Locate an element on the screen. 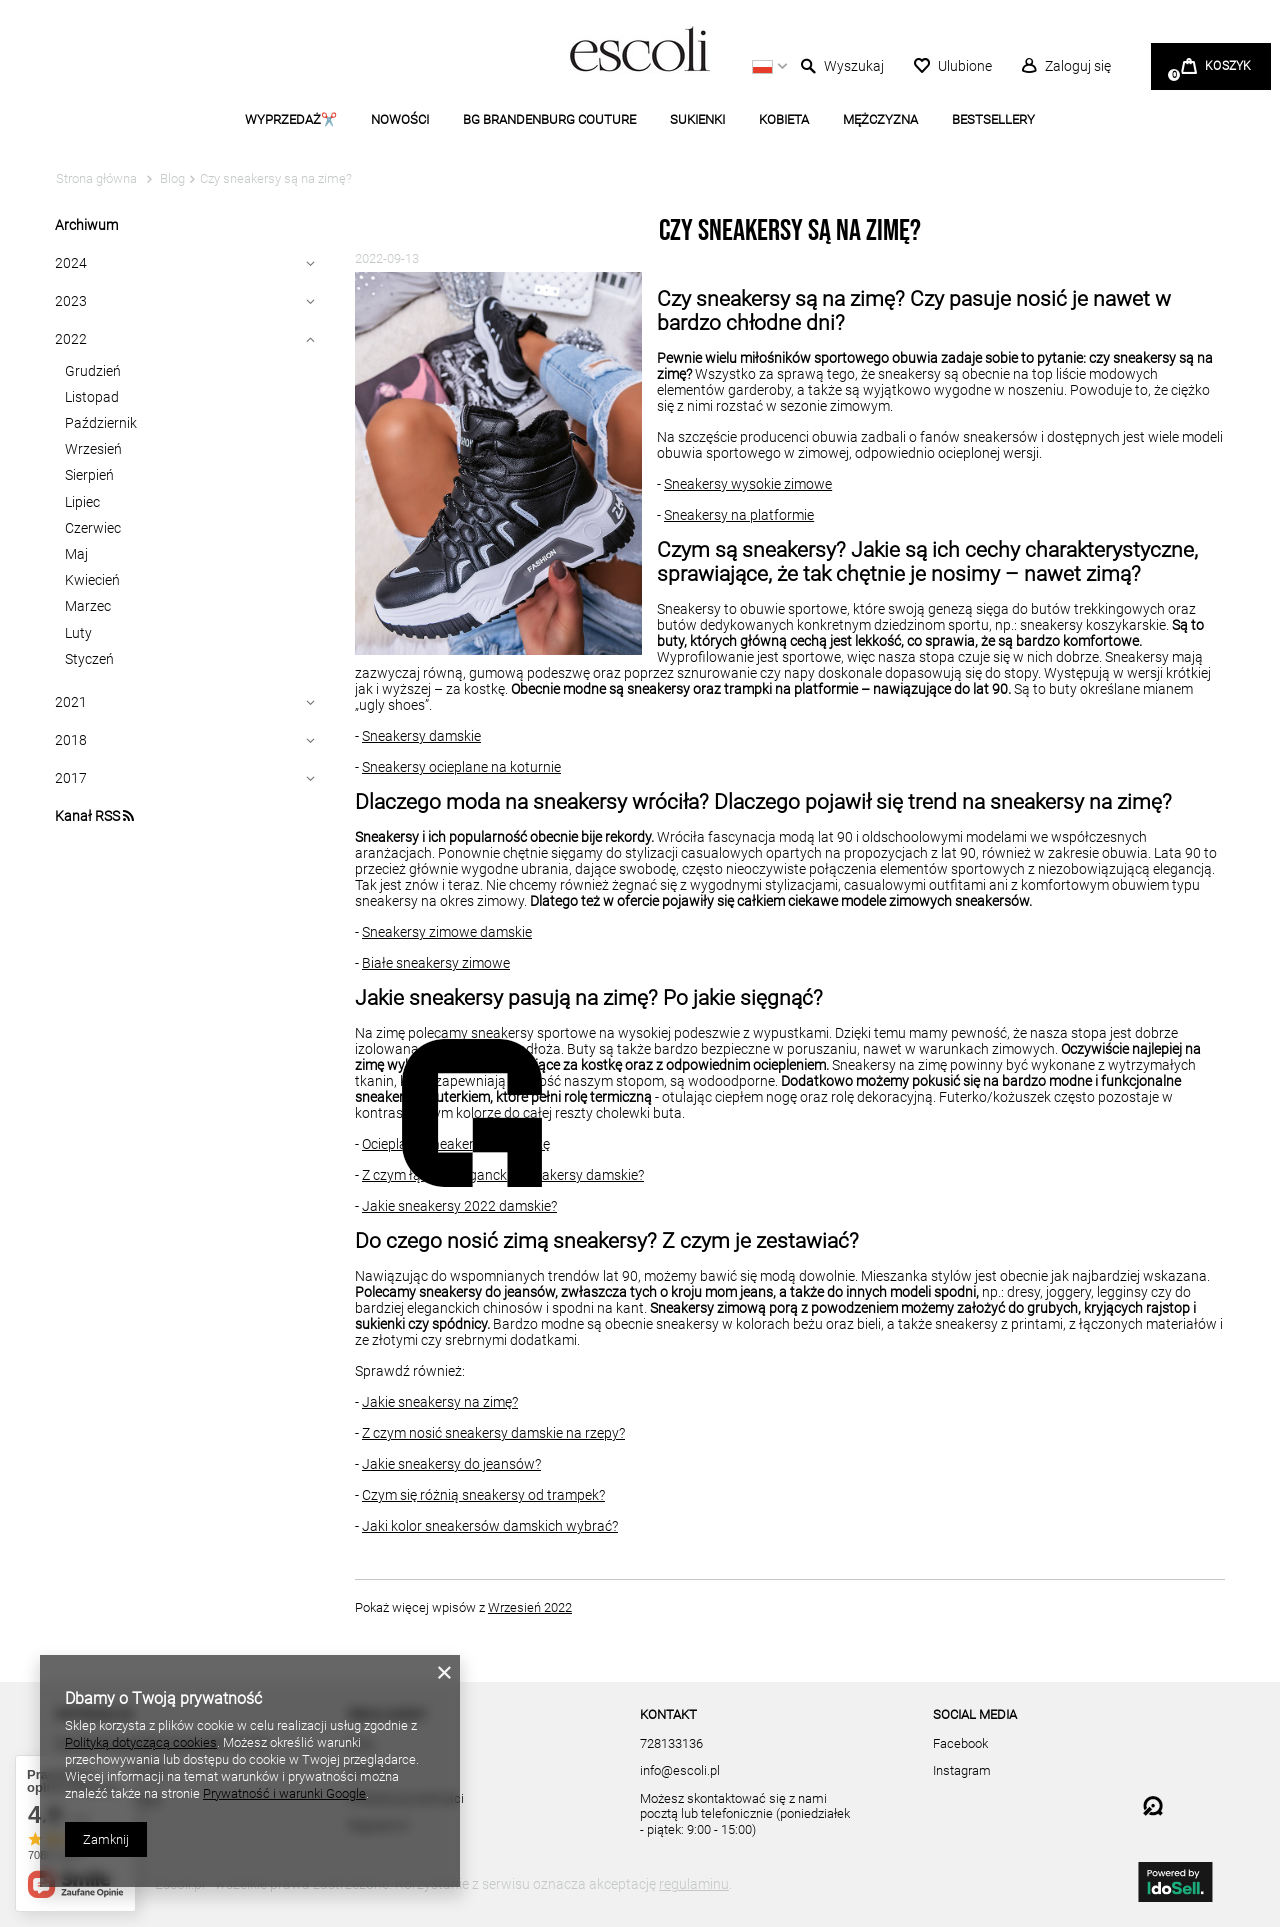 Image resolution: width=1280 pixels, height=1927 pixels. ManageIQ cloud management platform logo is located at coordinates (1153, 1806).